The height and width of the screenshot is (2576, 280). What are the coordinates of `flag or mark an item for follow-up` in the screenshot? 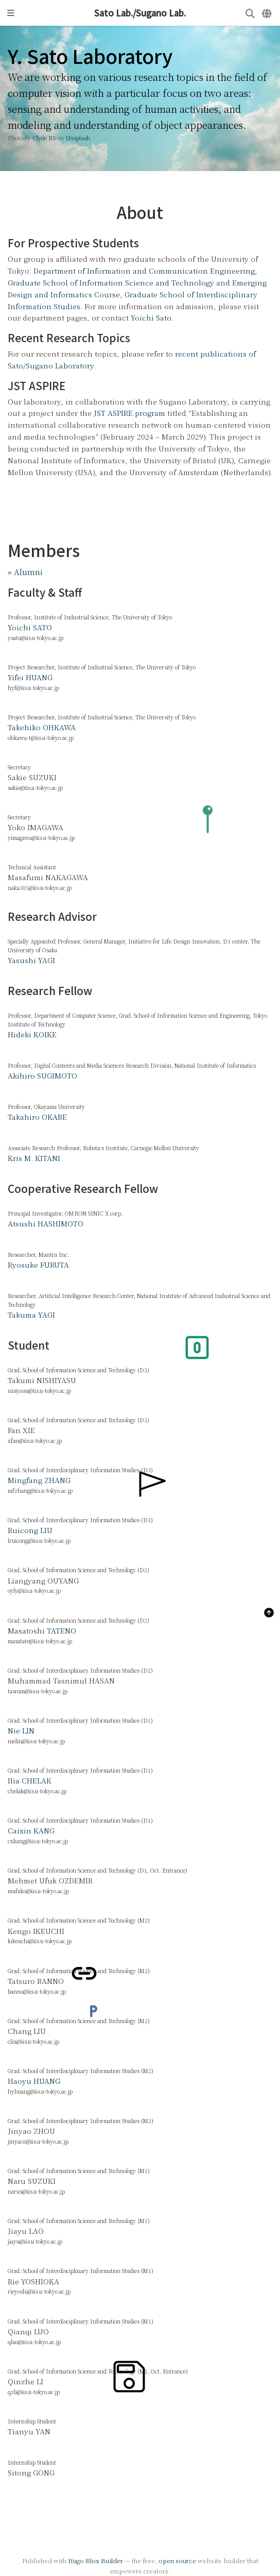 It's located at (150, 1484).